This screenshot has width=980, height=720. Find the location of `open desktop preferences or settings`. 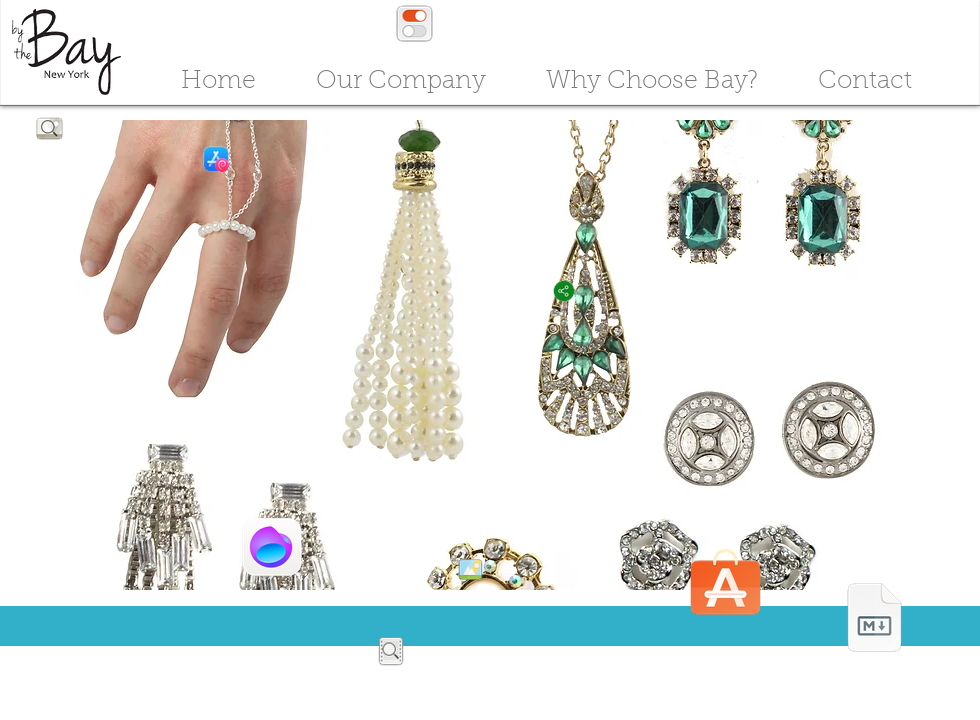

open desktop preferences or settings is located at coordinates (414, 23).